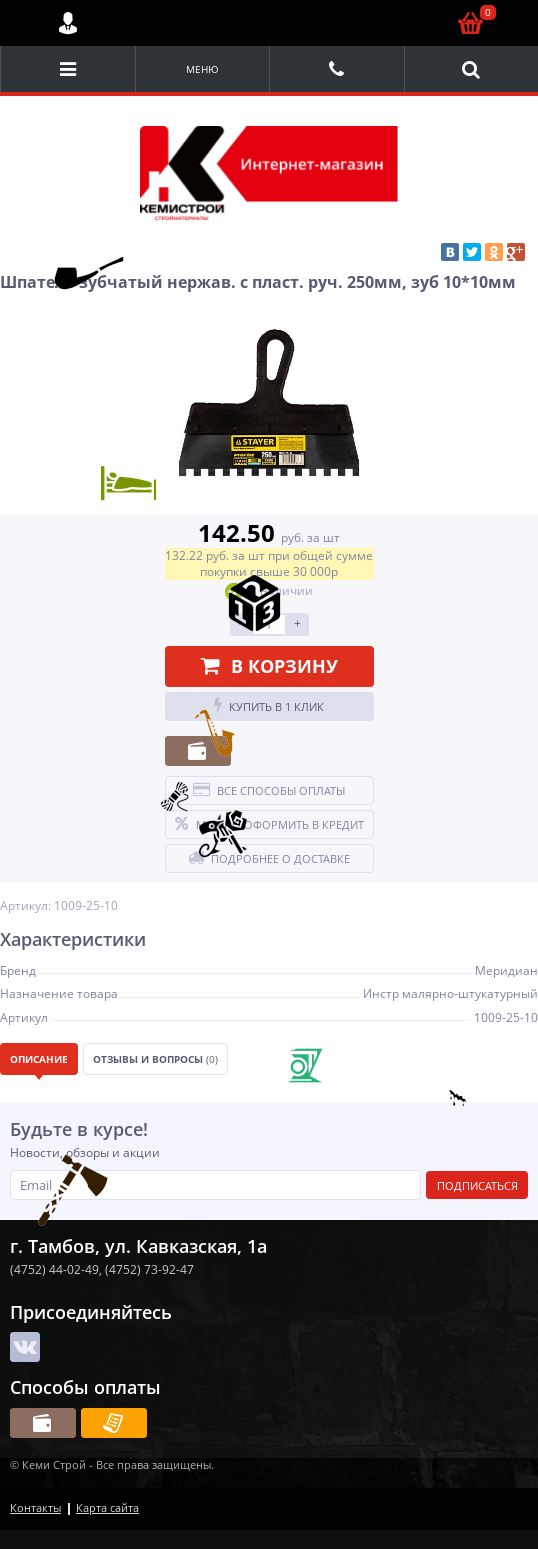  Describe the element at coordinates (174, 796) in the screenshot. I see `crafting or knitting category in a game` at that location.